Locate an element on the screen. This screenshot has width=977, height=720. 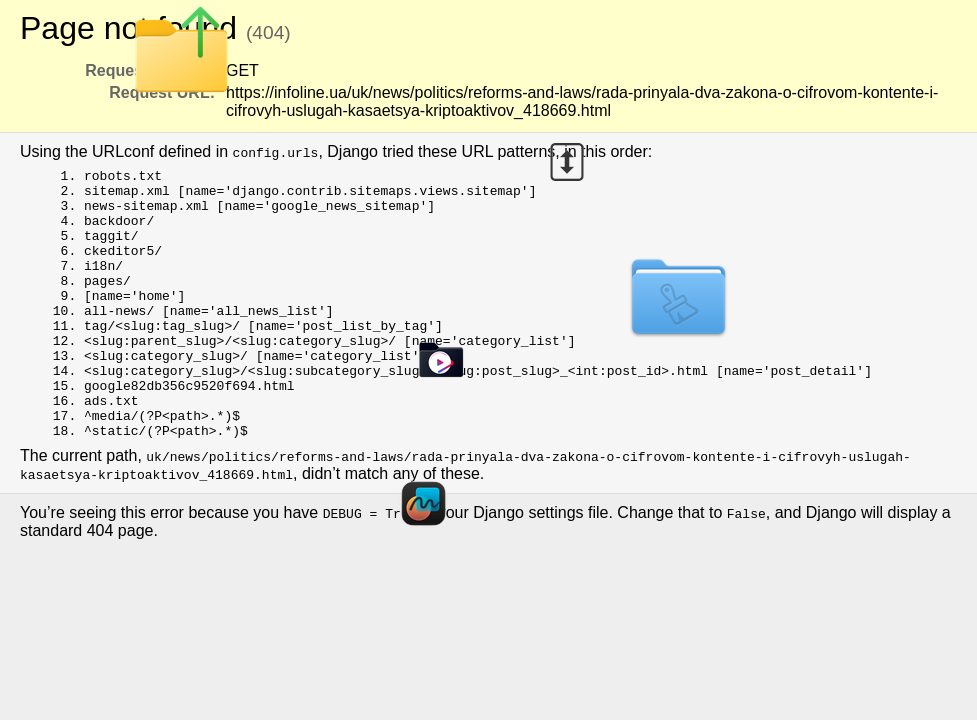
open transmission torrent client is located at coordinates (567, 162).